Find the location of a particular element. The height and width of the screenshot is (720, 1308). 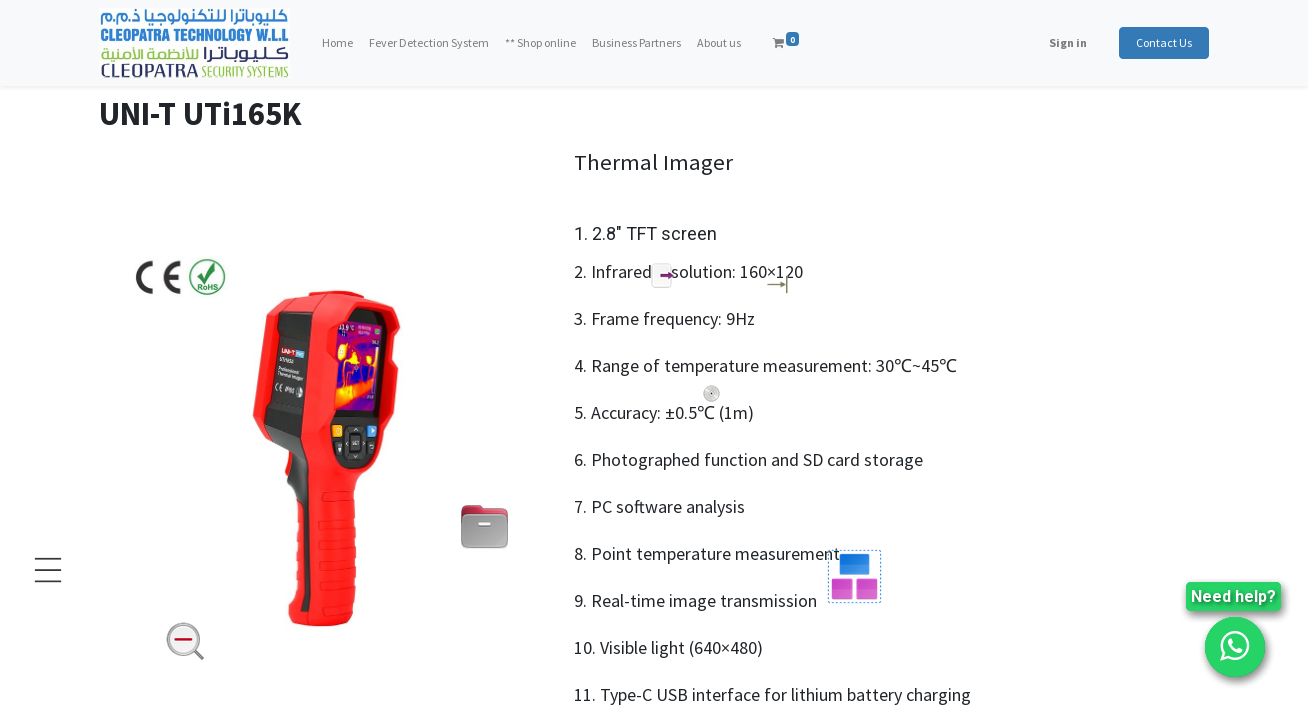

select all items in the current view is located at coordinates (854, 576).